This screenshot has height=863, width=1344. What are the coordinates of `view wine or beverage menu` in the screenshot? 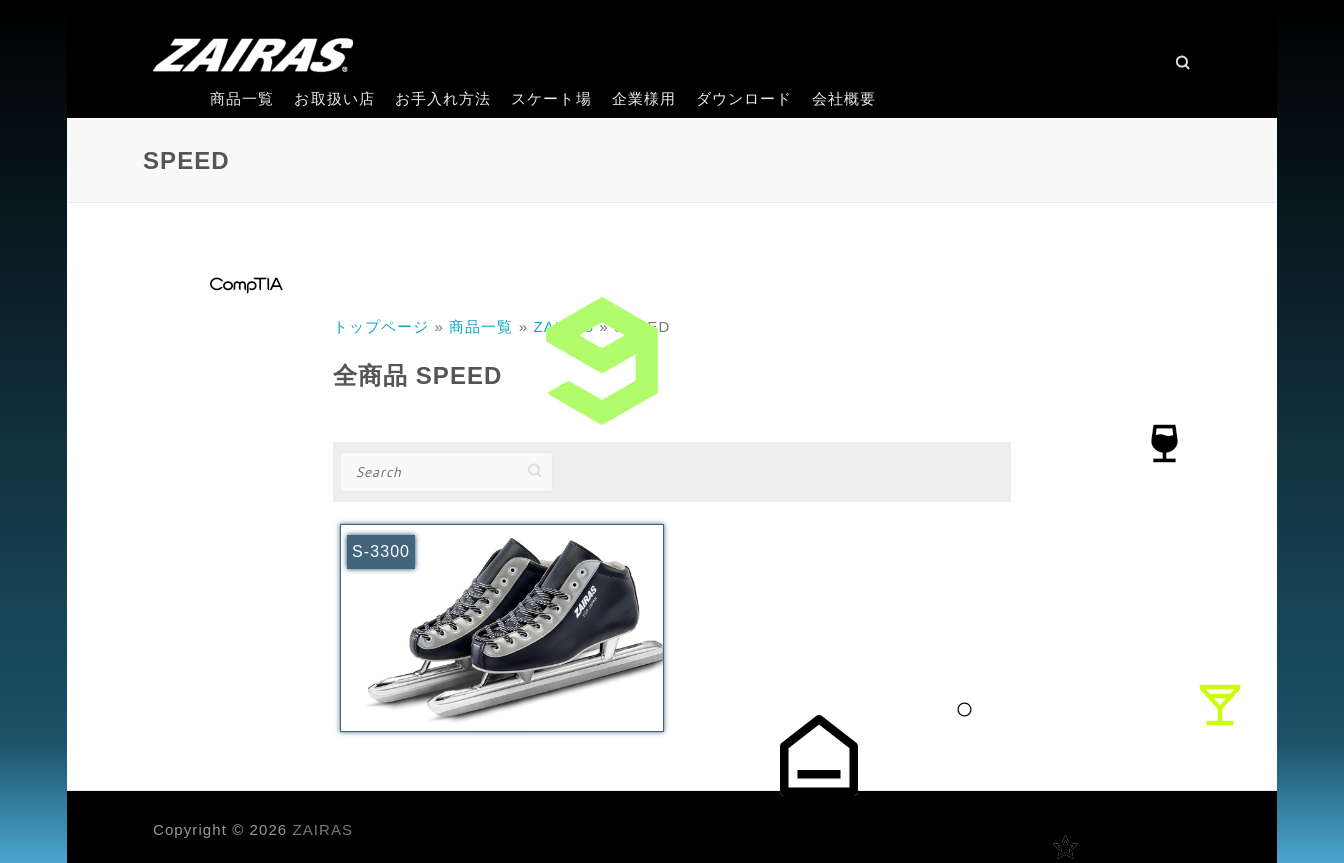 It's located at (1164, 443).